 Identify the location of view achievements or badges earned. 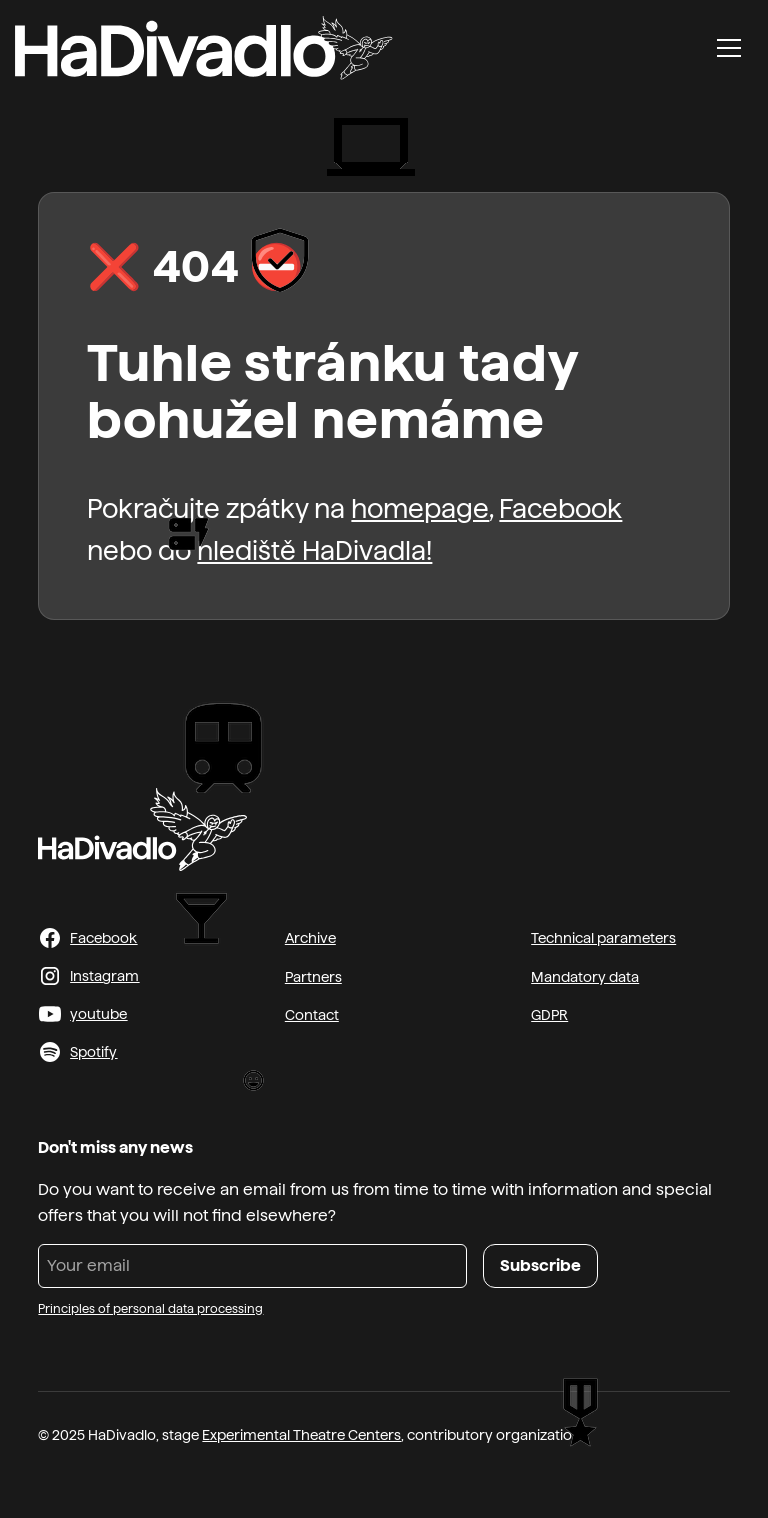
(580, 1412).